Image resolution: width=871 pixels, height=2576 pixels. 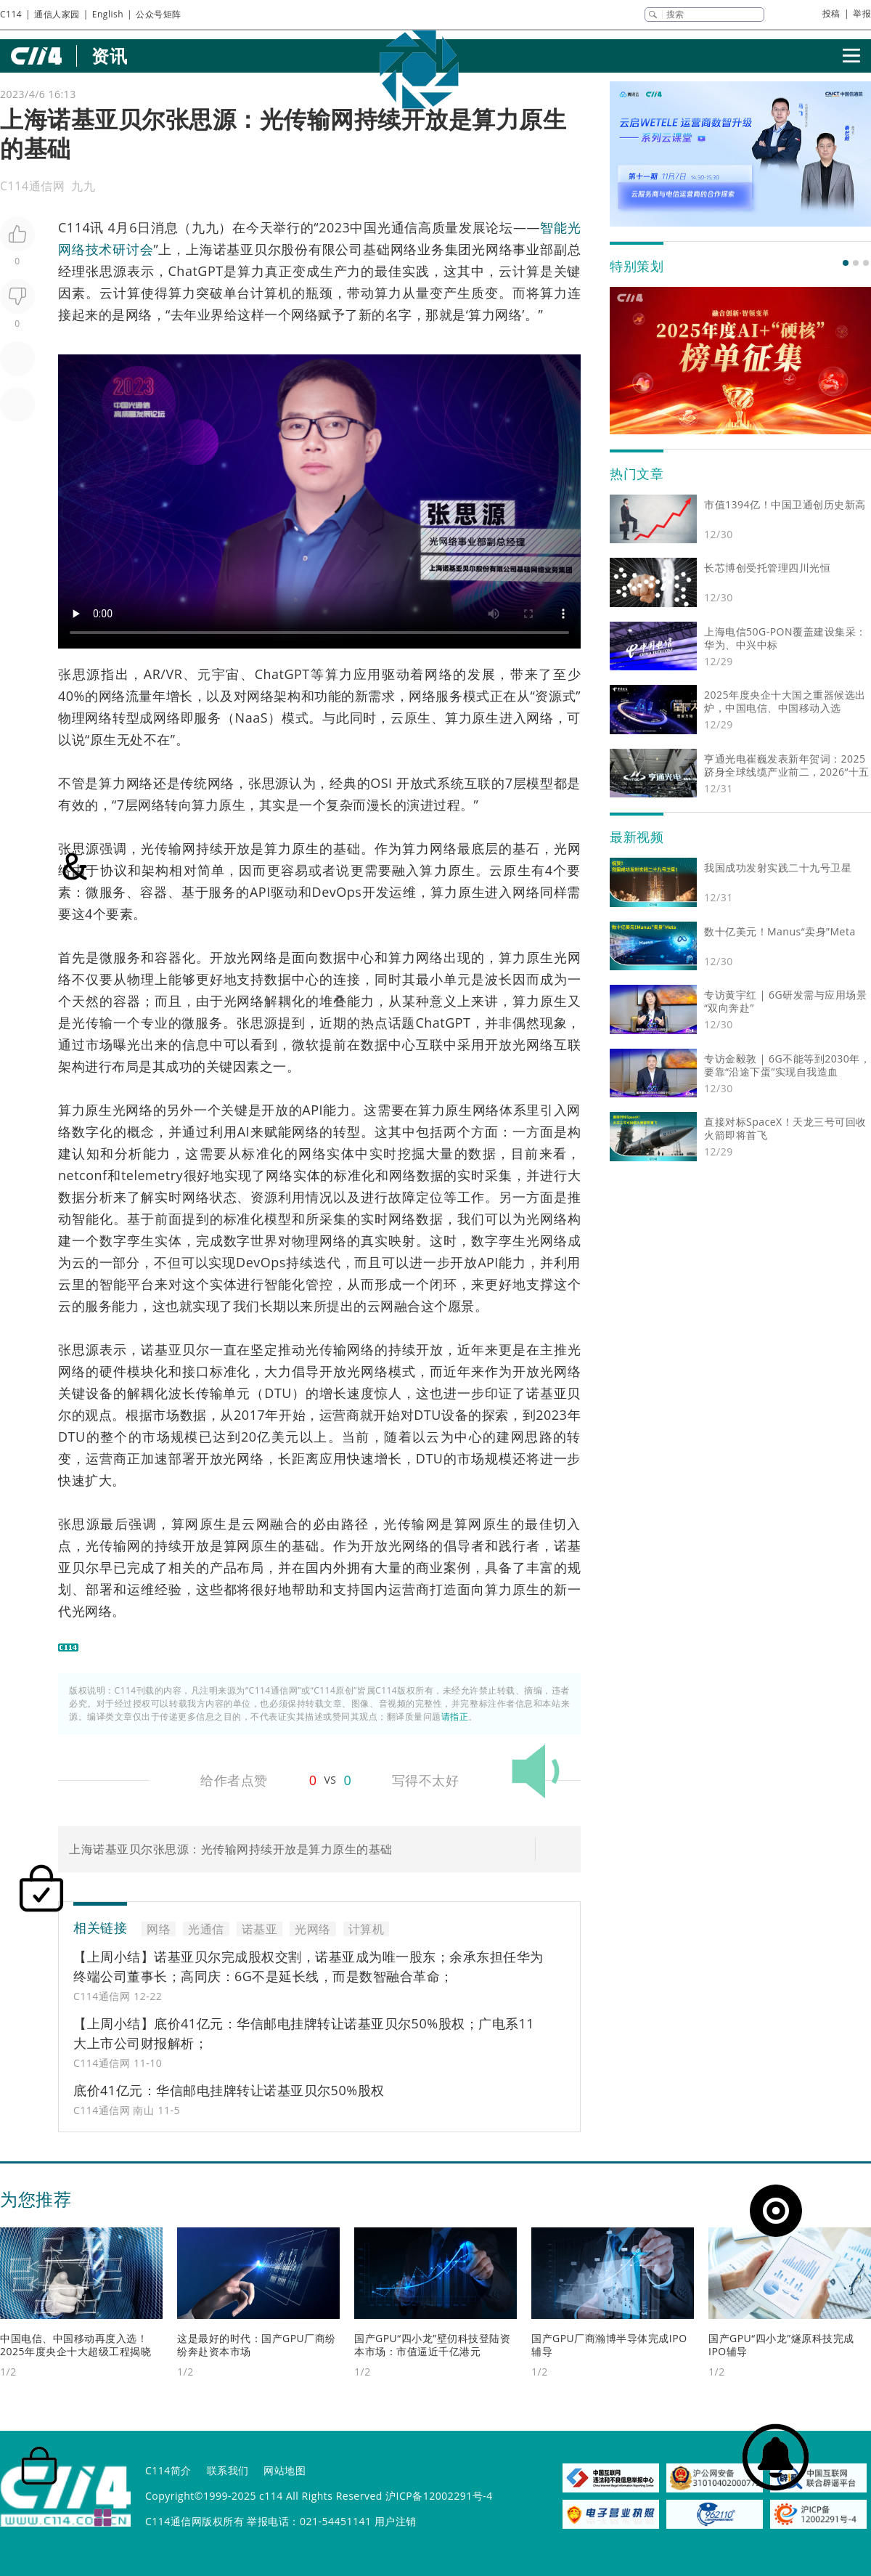 I want to click on access notification settings, so click(x=775, y=2457).